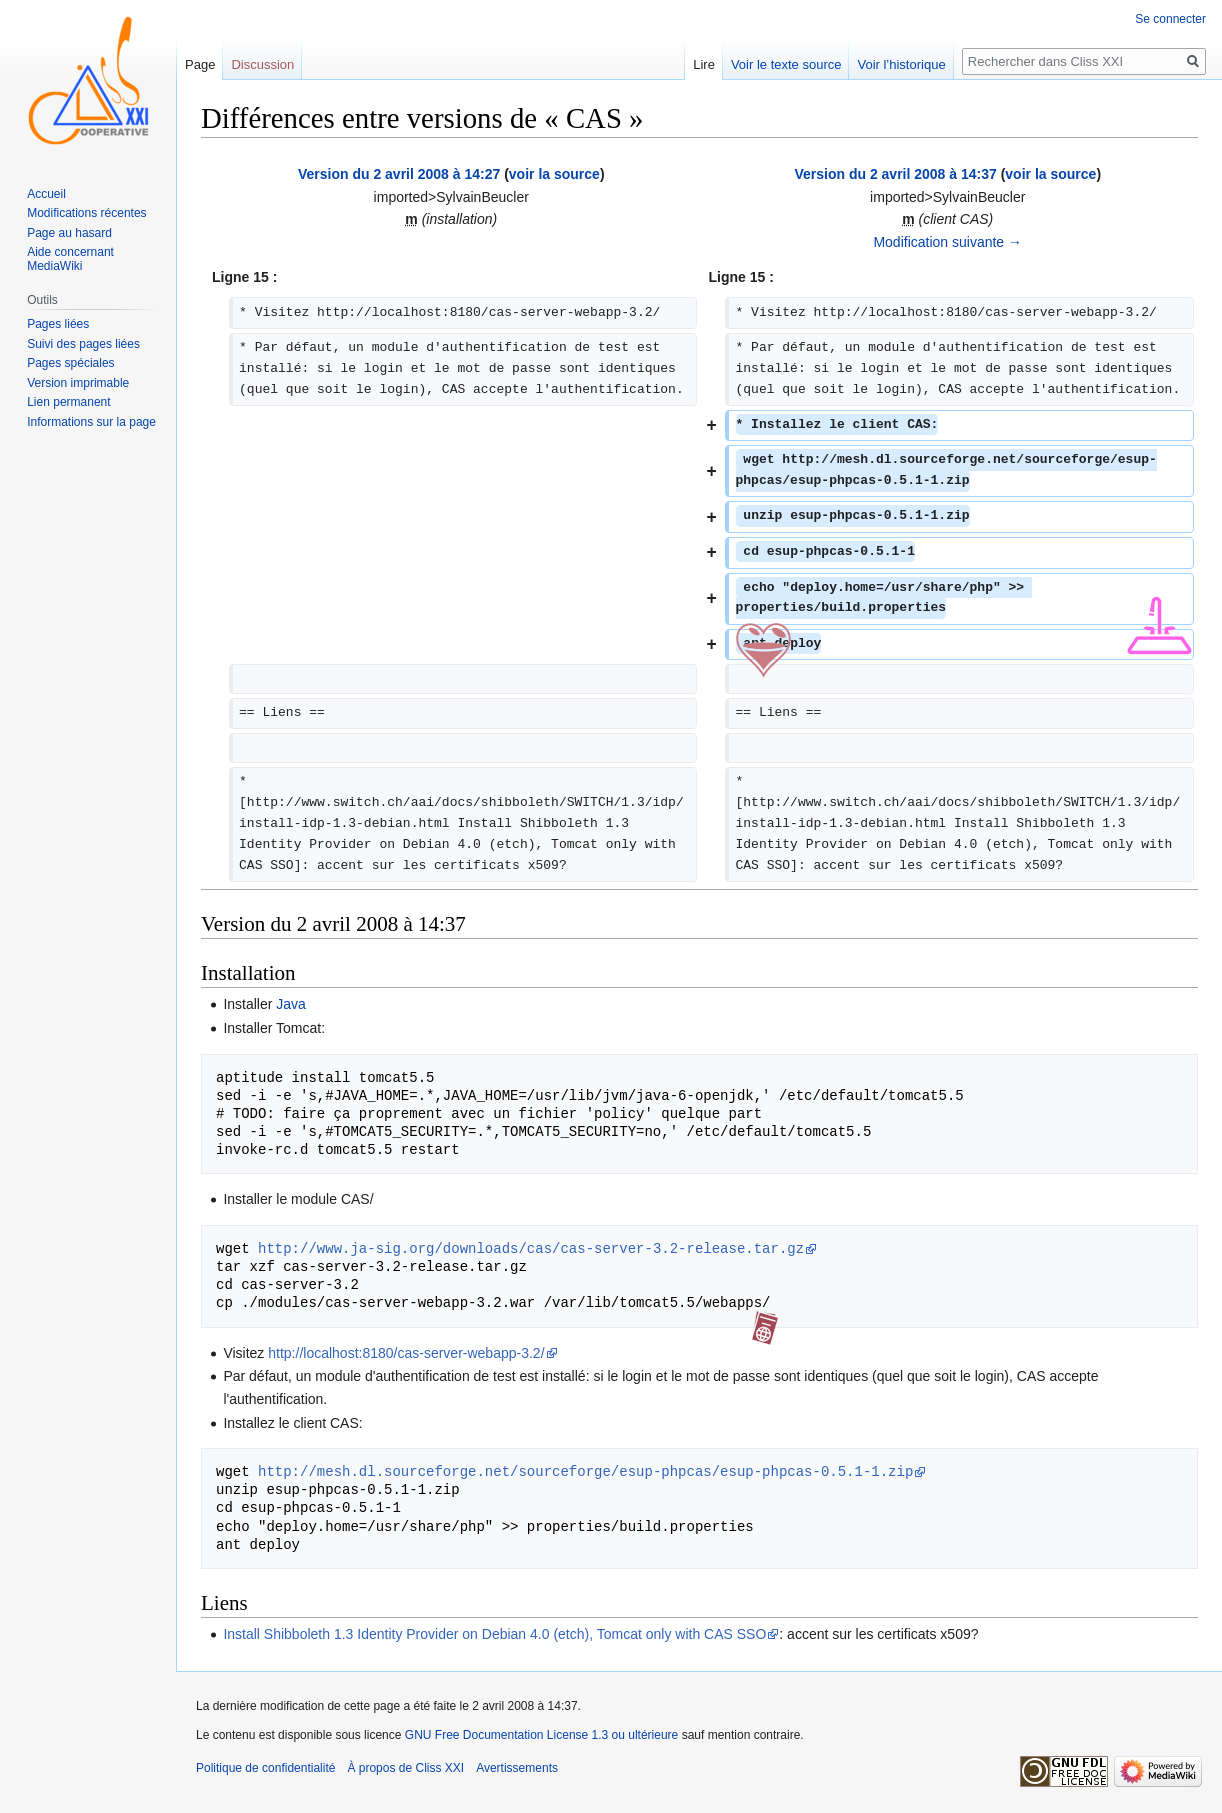 The width and height of the screenshot is (1222, 1813). What do you see at coordinates (765, 1328) in the screenshot?
I see `view passport or travel documents` at bounding box center [765, 1328].